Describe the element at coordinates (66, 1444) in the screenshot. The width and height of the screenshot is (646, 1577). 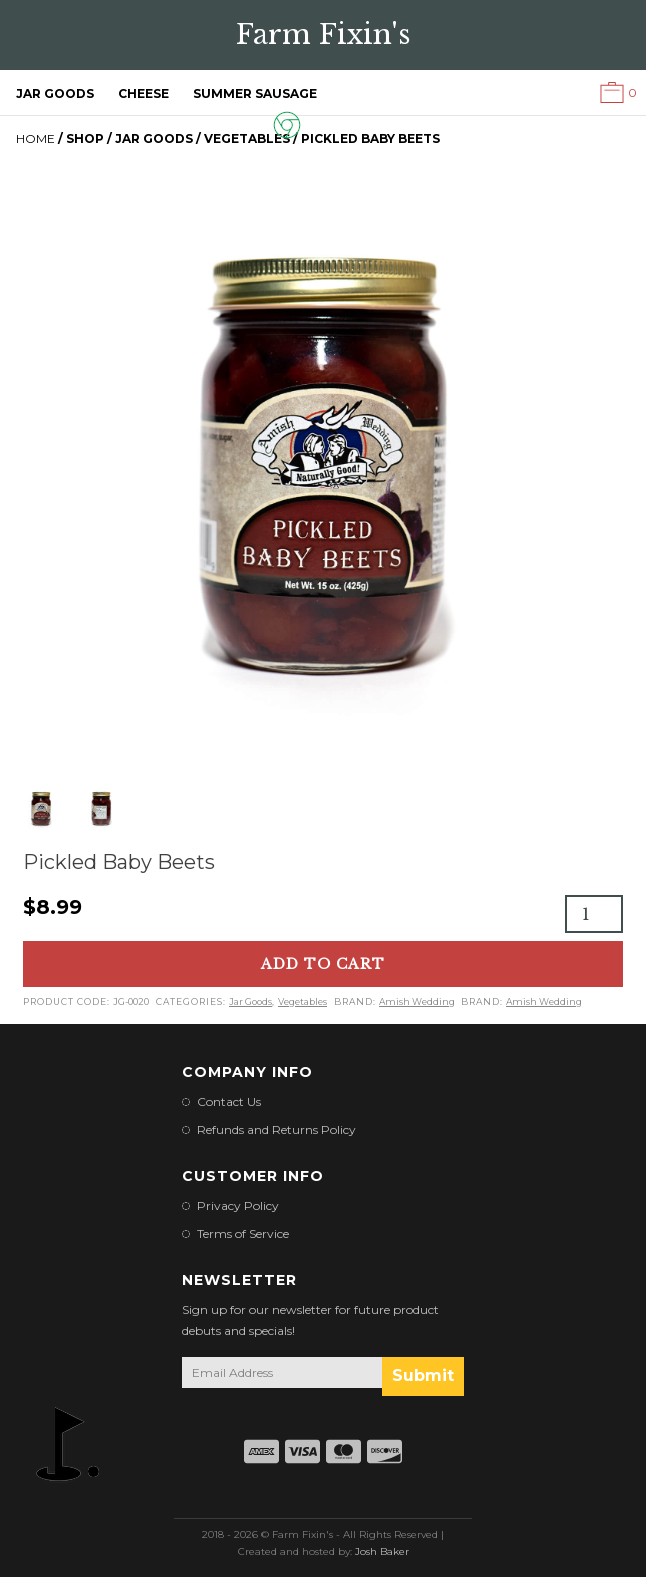
I see `view nearby golf courses` at that location.